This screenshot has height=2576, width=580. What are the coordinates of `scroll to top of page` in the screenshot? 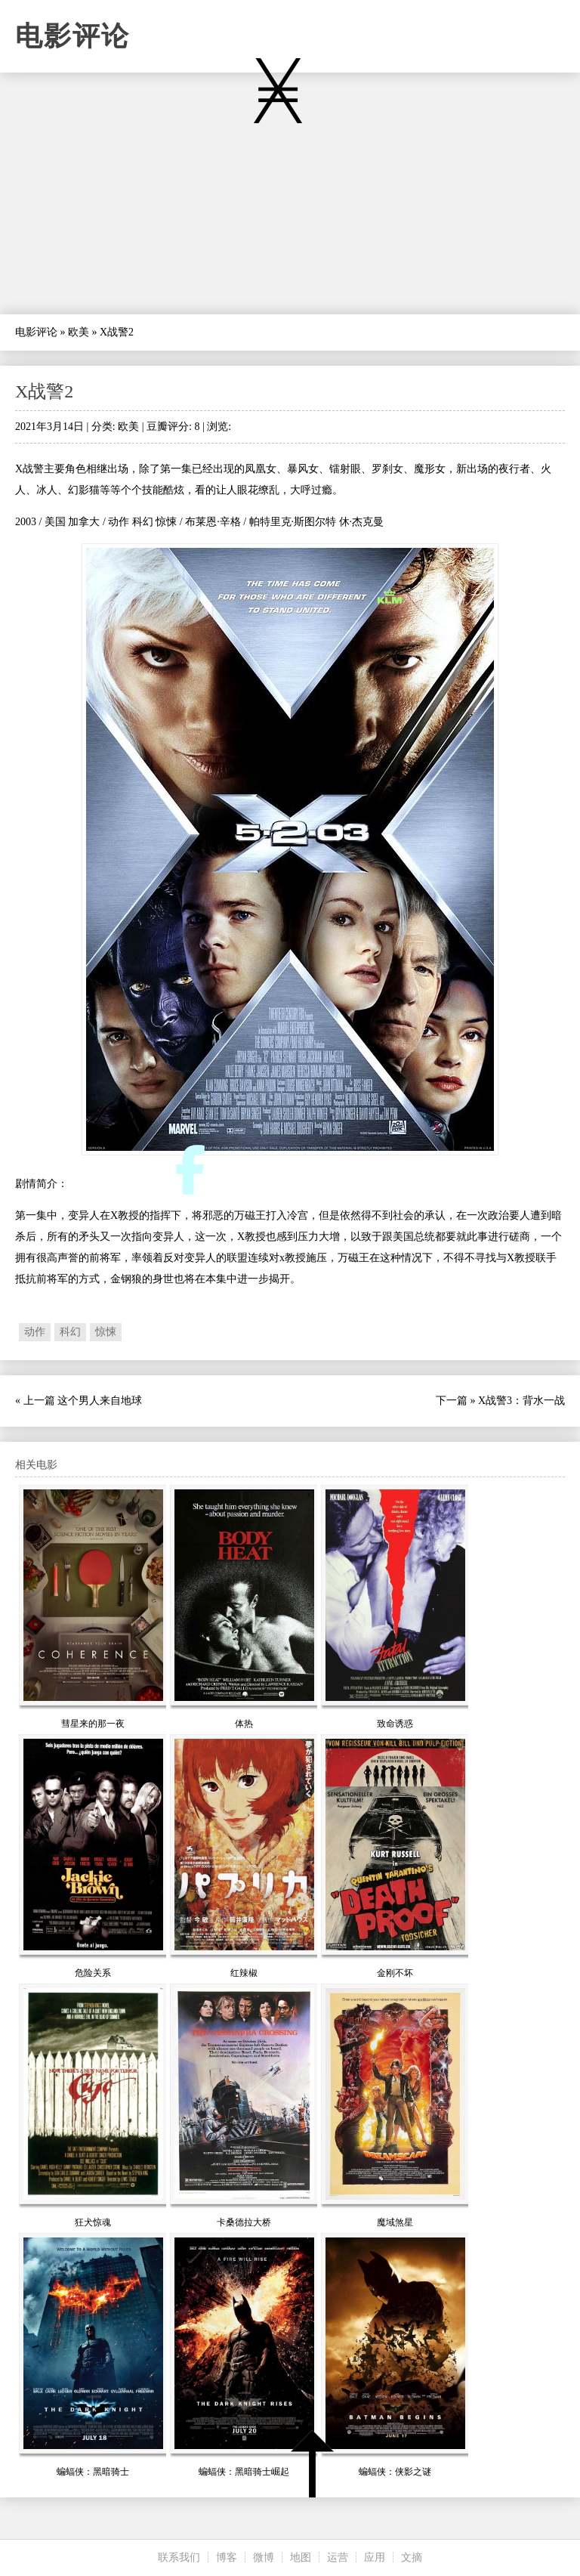 It's located at (312, 2463).